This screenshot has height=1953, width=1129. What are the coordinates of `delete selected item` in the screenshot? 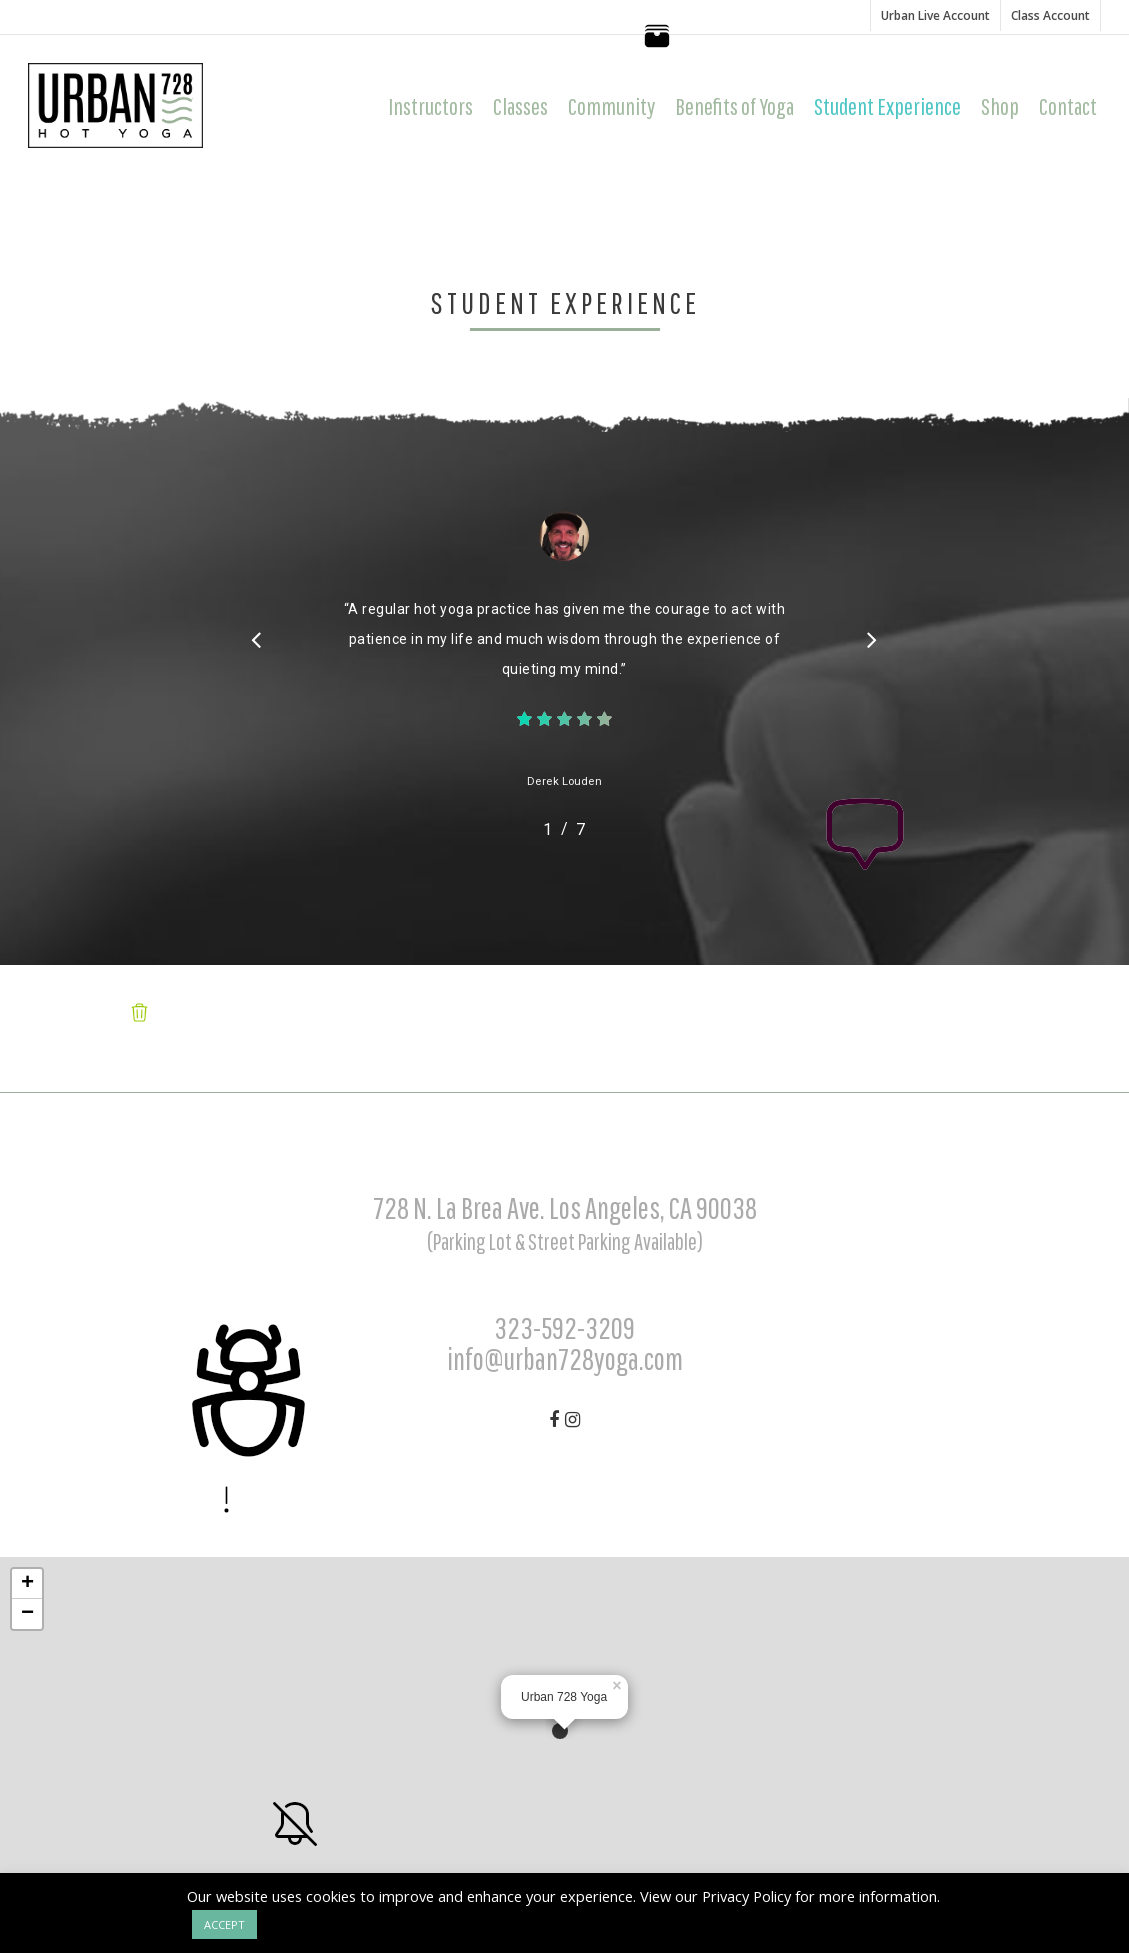 It's located at (139, 1012).